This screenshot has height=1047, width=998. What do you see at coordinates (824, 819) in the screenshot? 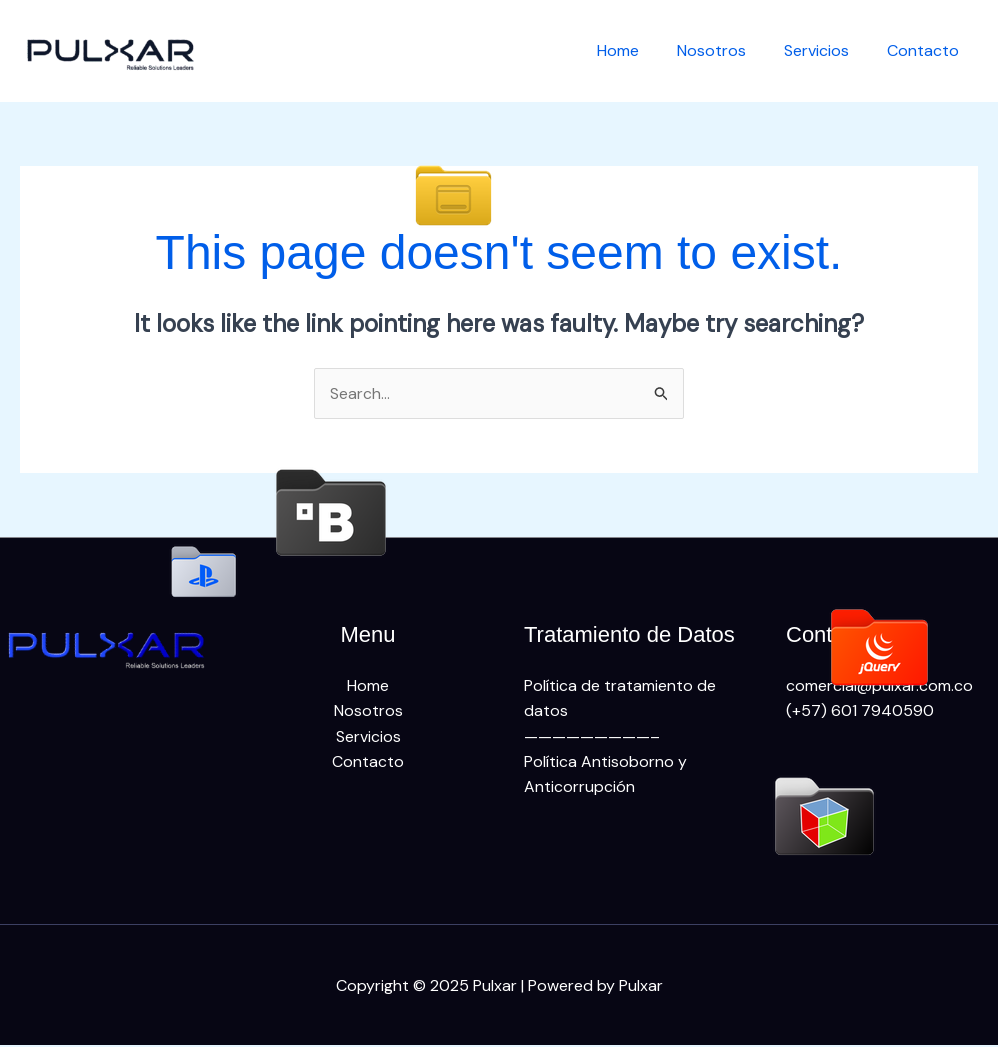
I see `open gtk folder` at bounding box center [824, 819].